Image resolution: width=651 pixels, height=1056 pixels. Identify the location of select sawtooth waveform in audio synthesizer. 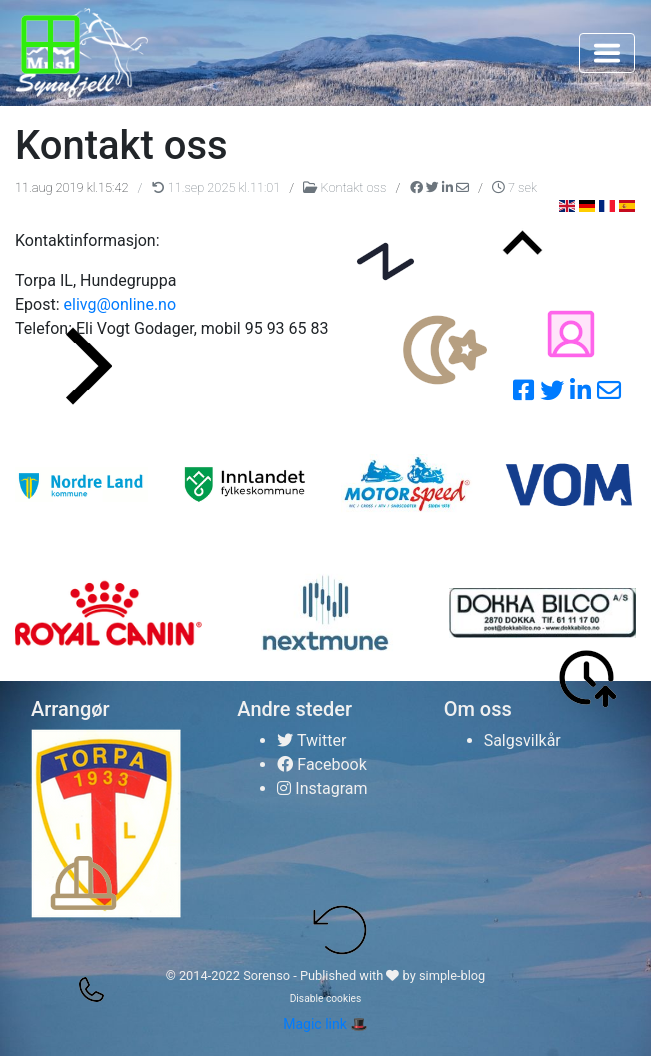
(385, 261).